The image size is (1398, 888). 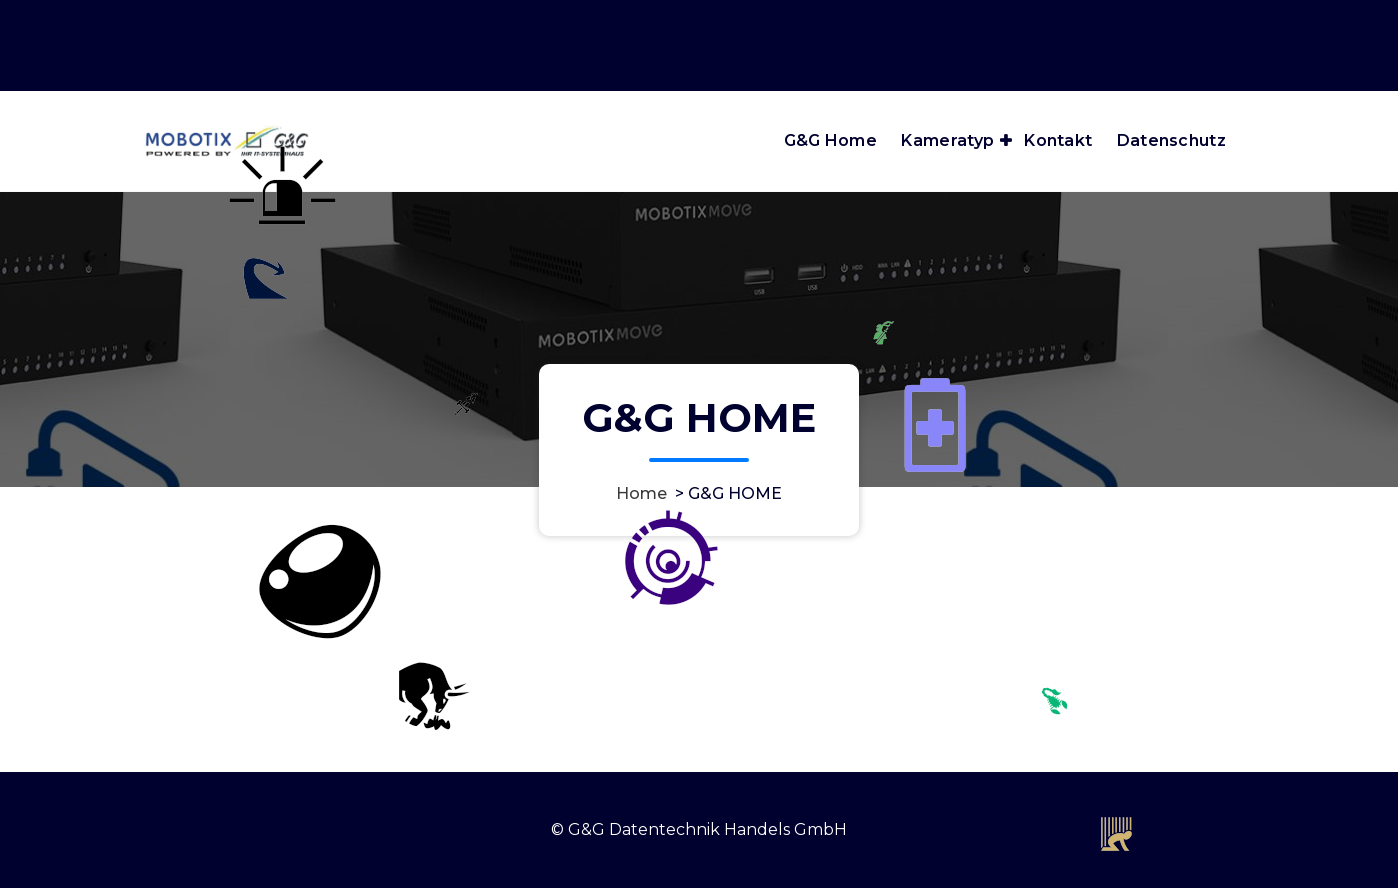 What do you see at coordinates (1055, 701) in the screenshot?
I see `scorpion character or creature icon in a game` at bounding box center [1055, 701].